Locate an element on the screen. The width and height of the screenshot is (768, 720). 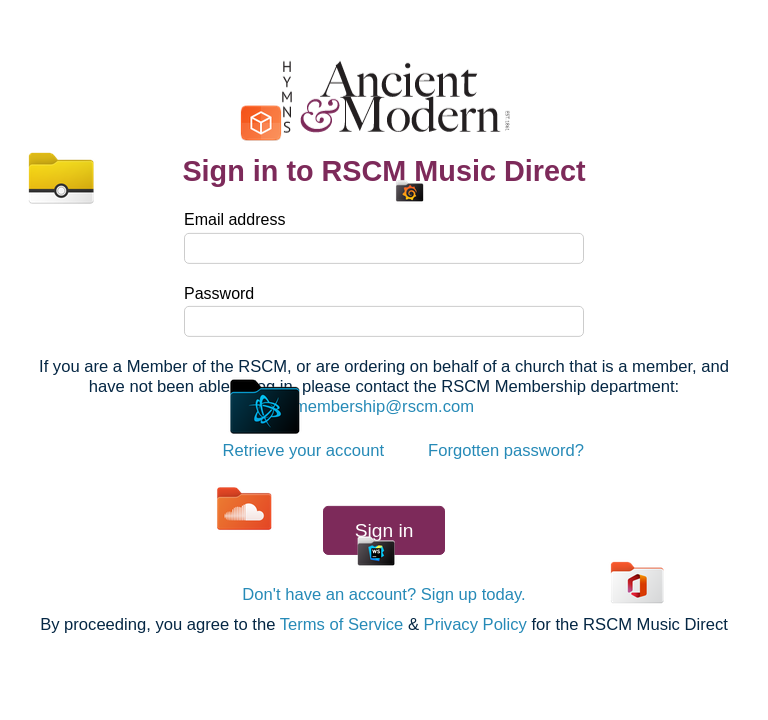
open grafana project folder is located at coordinates (409, 191).